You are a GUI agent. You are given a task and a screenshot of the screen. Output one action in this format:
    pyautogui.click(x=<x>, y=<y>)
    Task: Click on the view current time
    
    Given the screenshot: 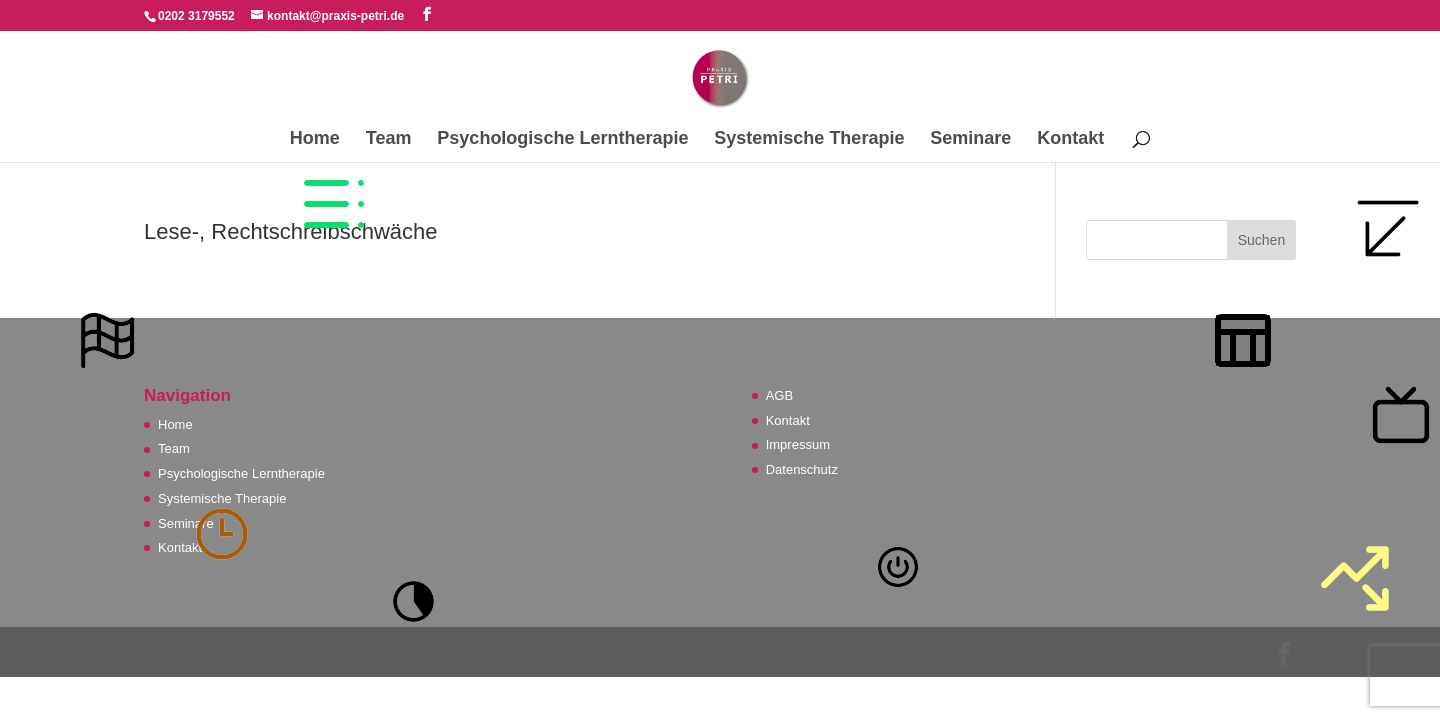 What is the action you would take?
    pyautogui.click(x=222, y=534)
    